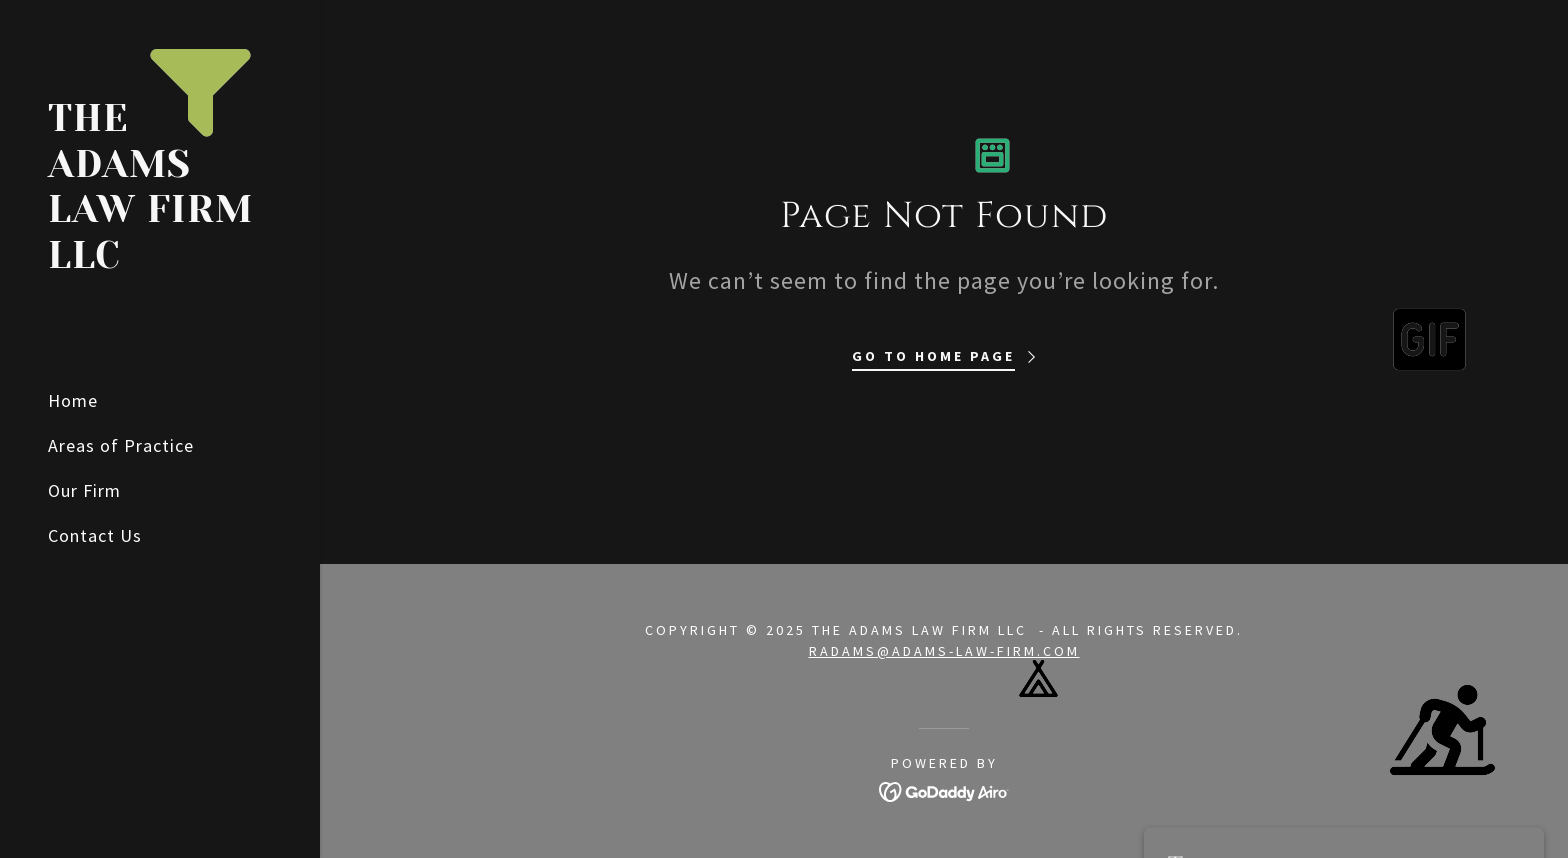 The width and height of the screenshot is (1568, 858). I want to click on insert a GIF into your message, so click(1429, 339).